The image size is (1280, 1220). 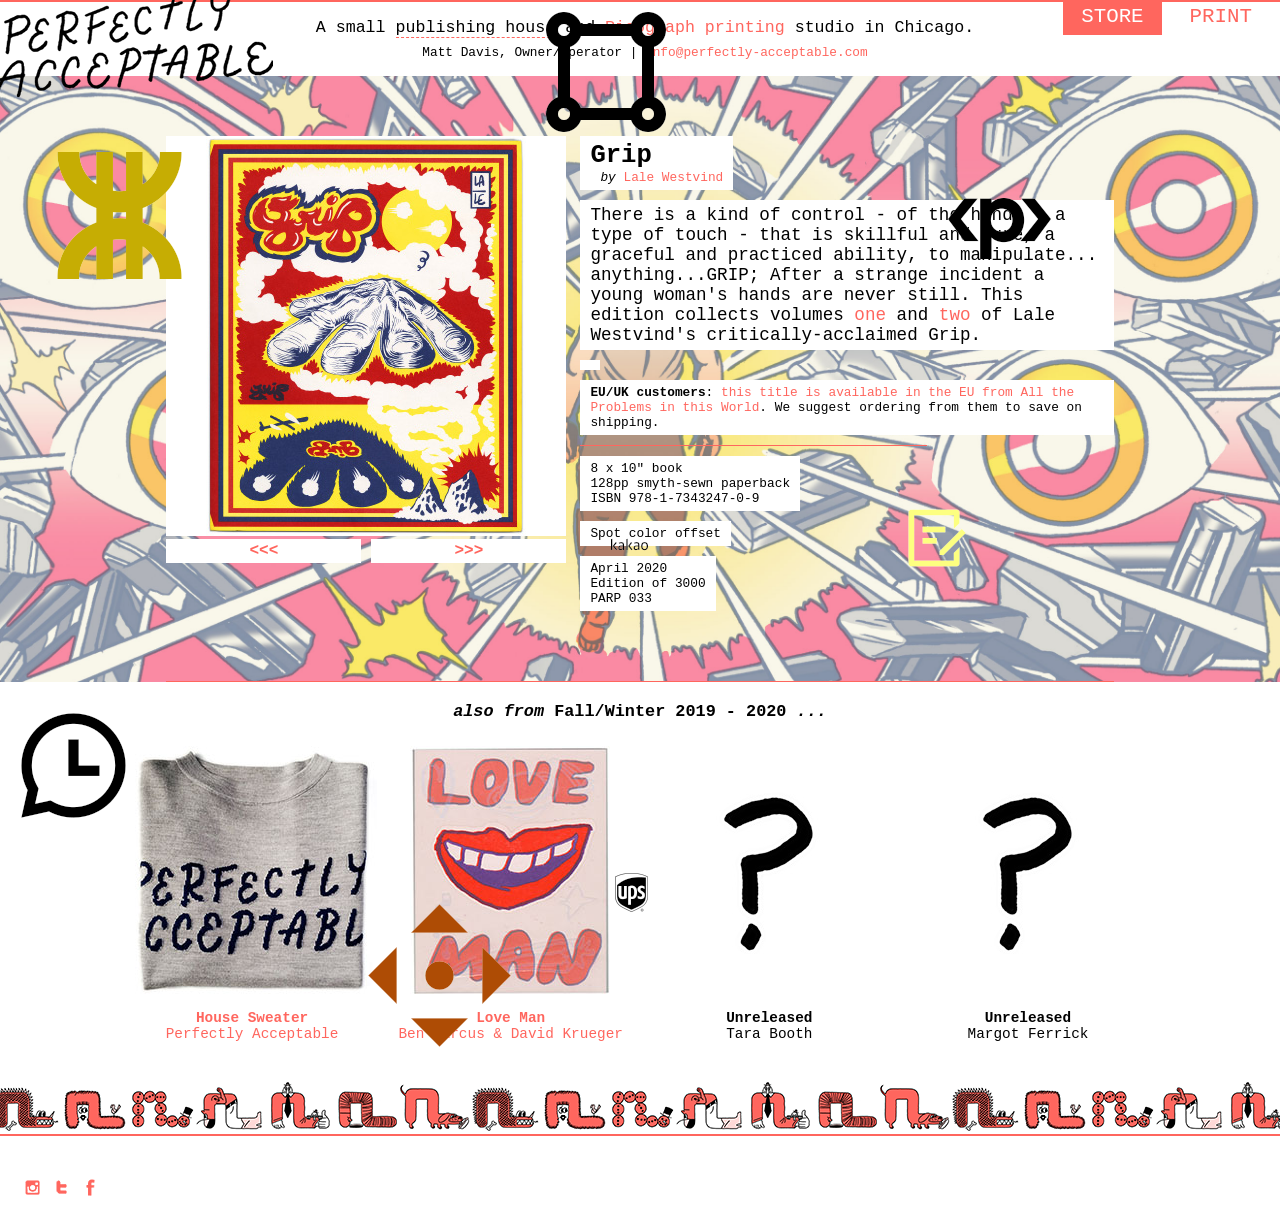 What do you see at coordinates (629, 544) in the screenshot?
I see `open Kakao messaging app` at bounding box center [629, 544].